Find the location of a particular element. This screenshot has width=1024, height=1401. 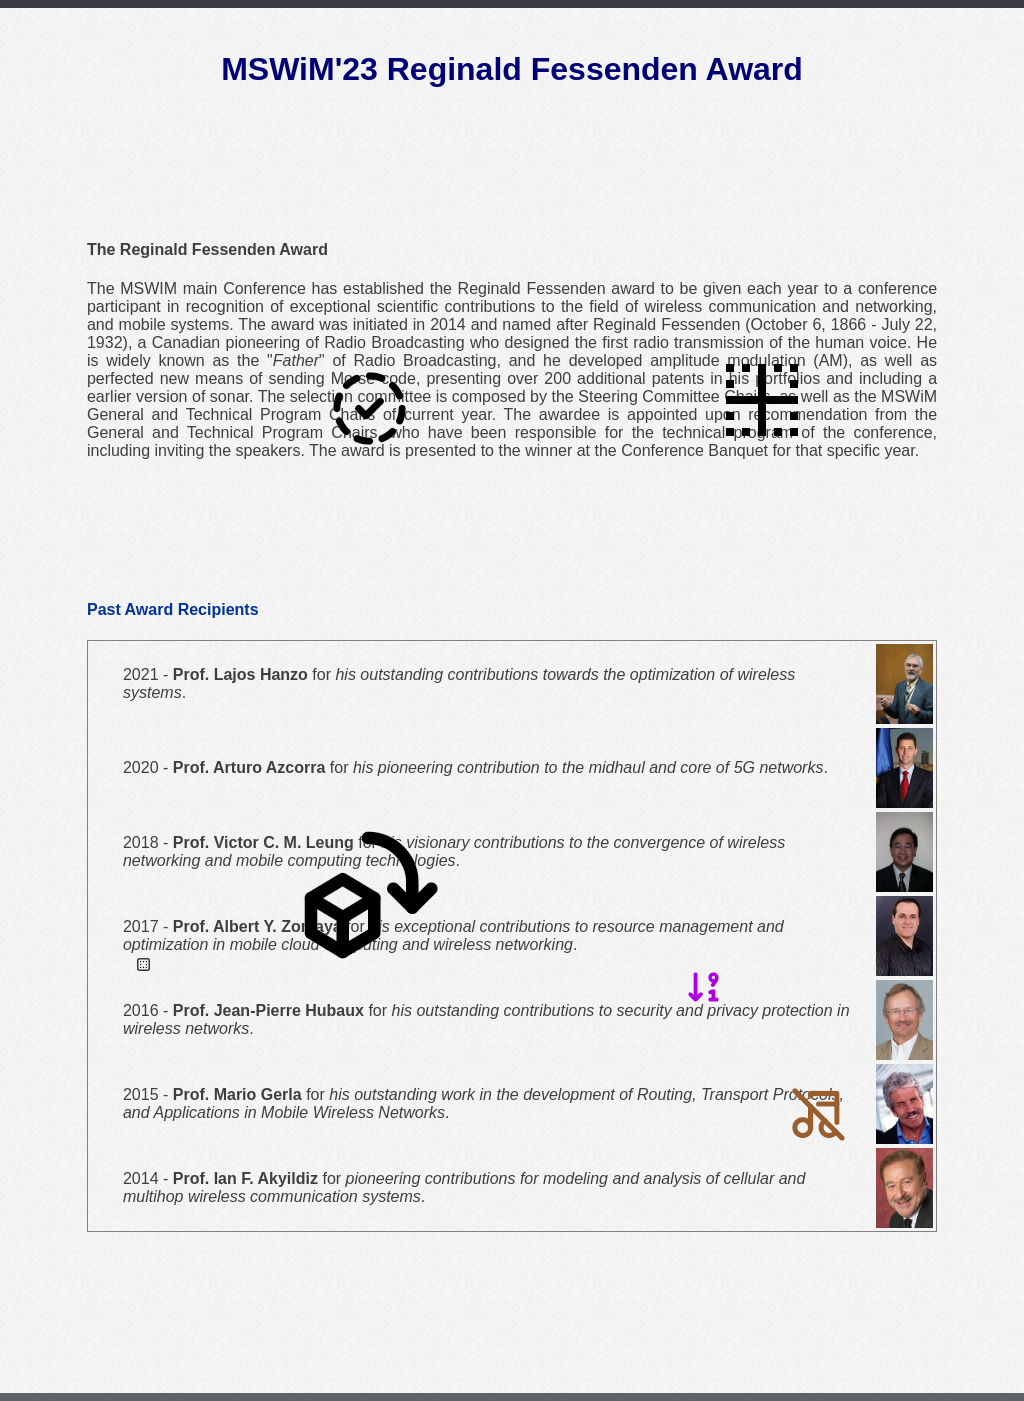

mark task as complete is located at coordinates (369, 408).